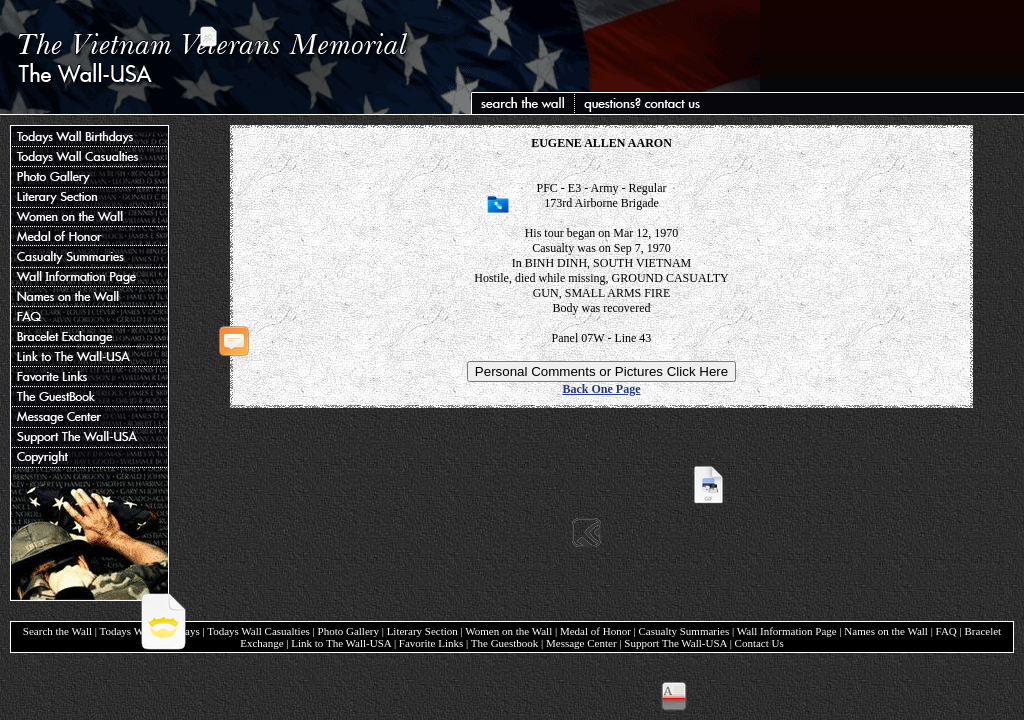 The height and width of the screenshot is (720, 1024). I want to click on indicates an authors or contributors file, so click(208, 36).